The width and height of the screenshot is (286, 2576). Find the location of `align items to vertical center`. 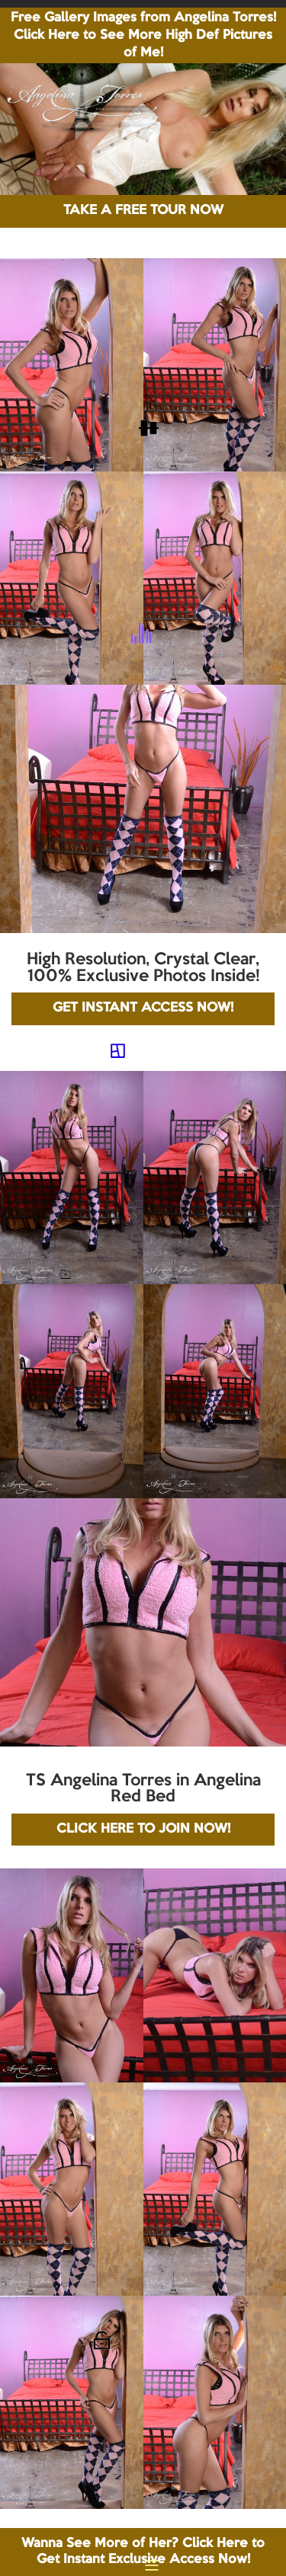

align items to vertical center is located at coordinates (149, 428).